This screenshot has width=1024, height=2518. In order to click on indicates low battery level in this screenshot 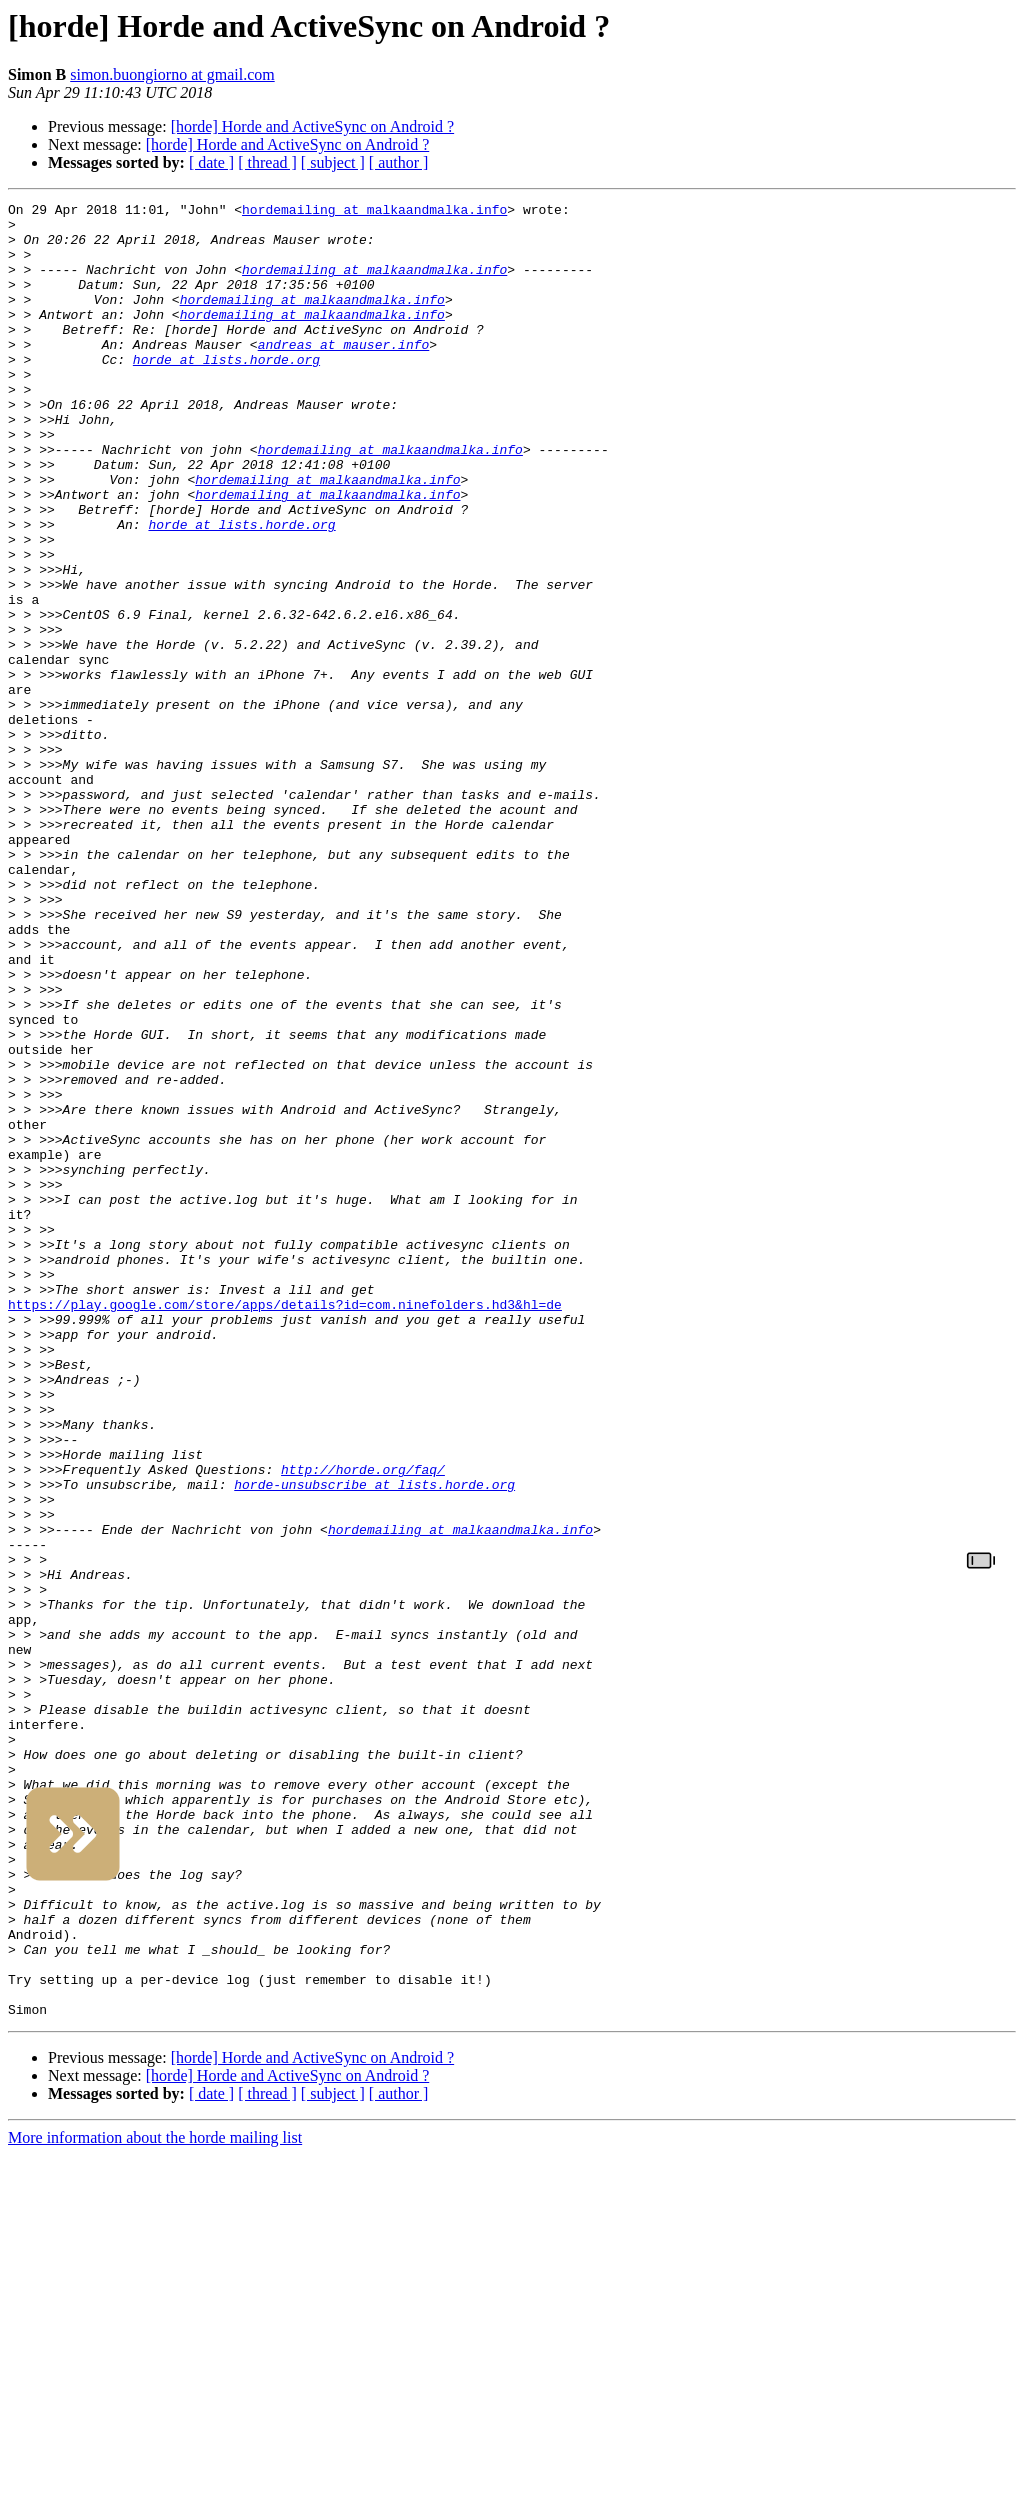, I will do `click(980, 1560)`.